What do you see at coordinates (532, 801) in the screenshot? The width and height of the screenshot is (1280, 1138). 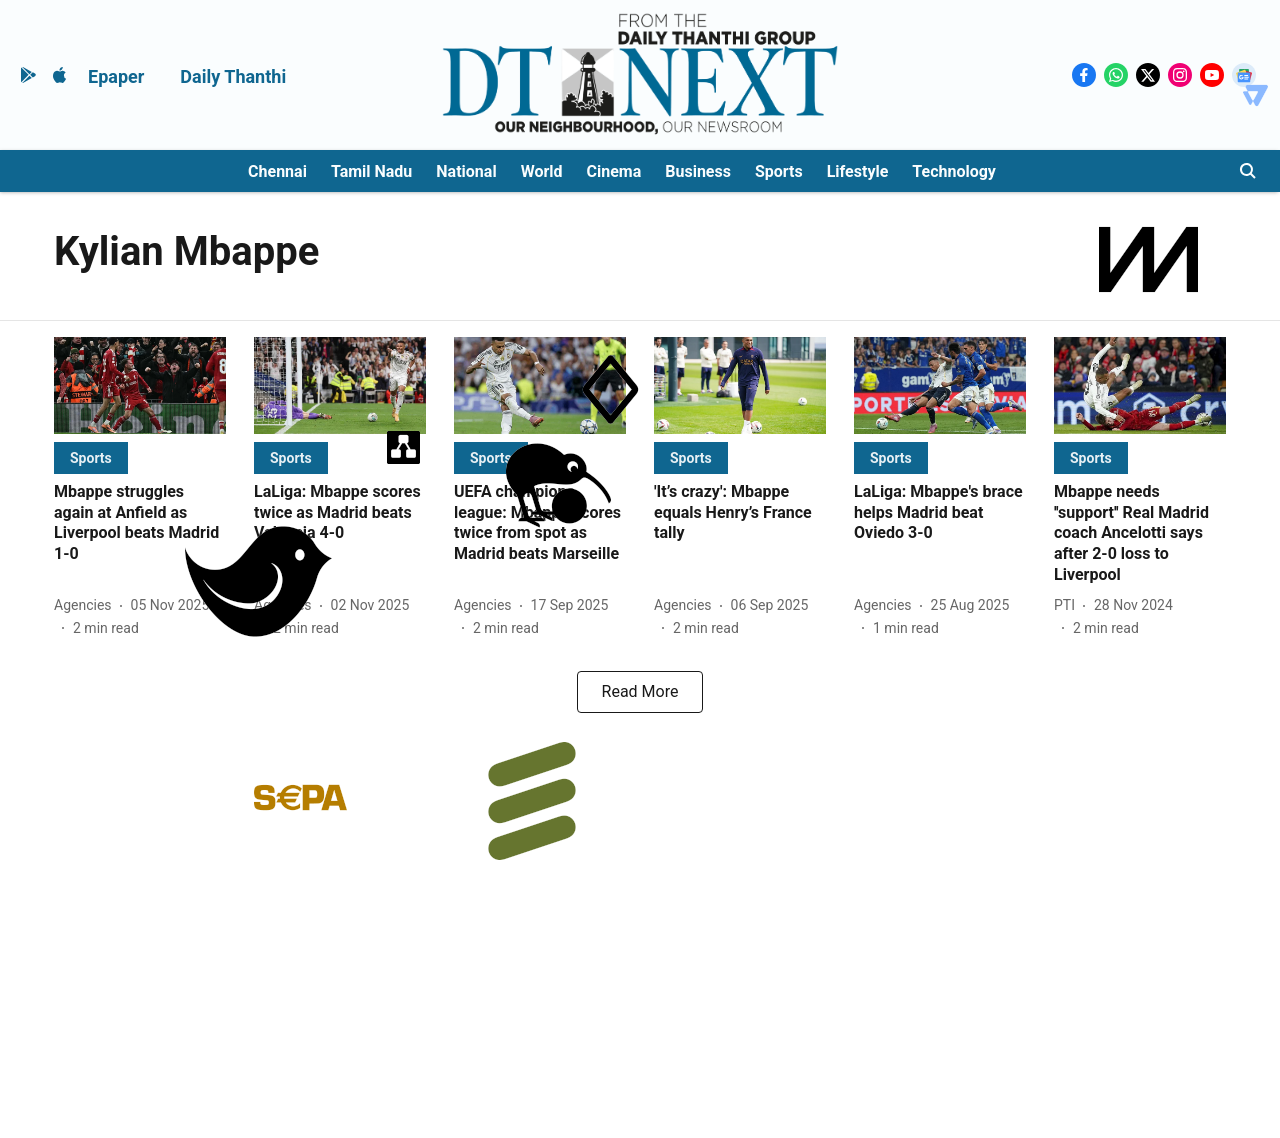 I see `ericsson brand logo` at bounding box center [532, 801].